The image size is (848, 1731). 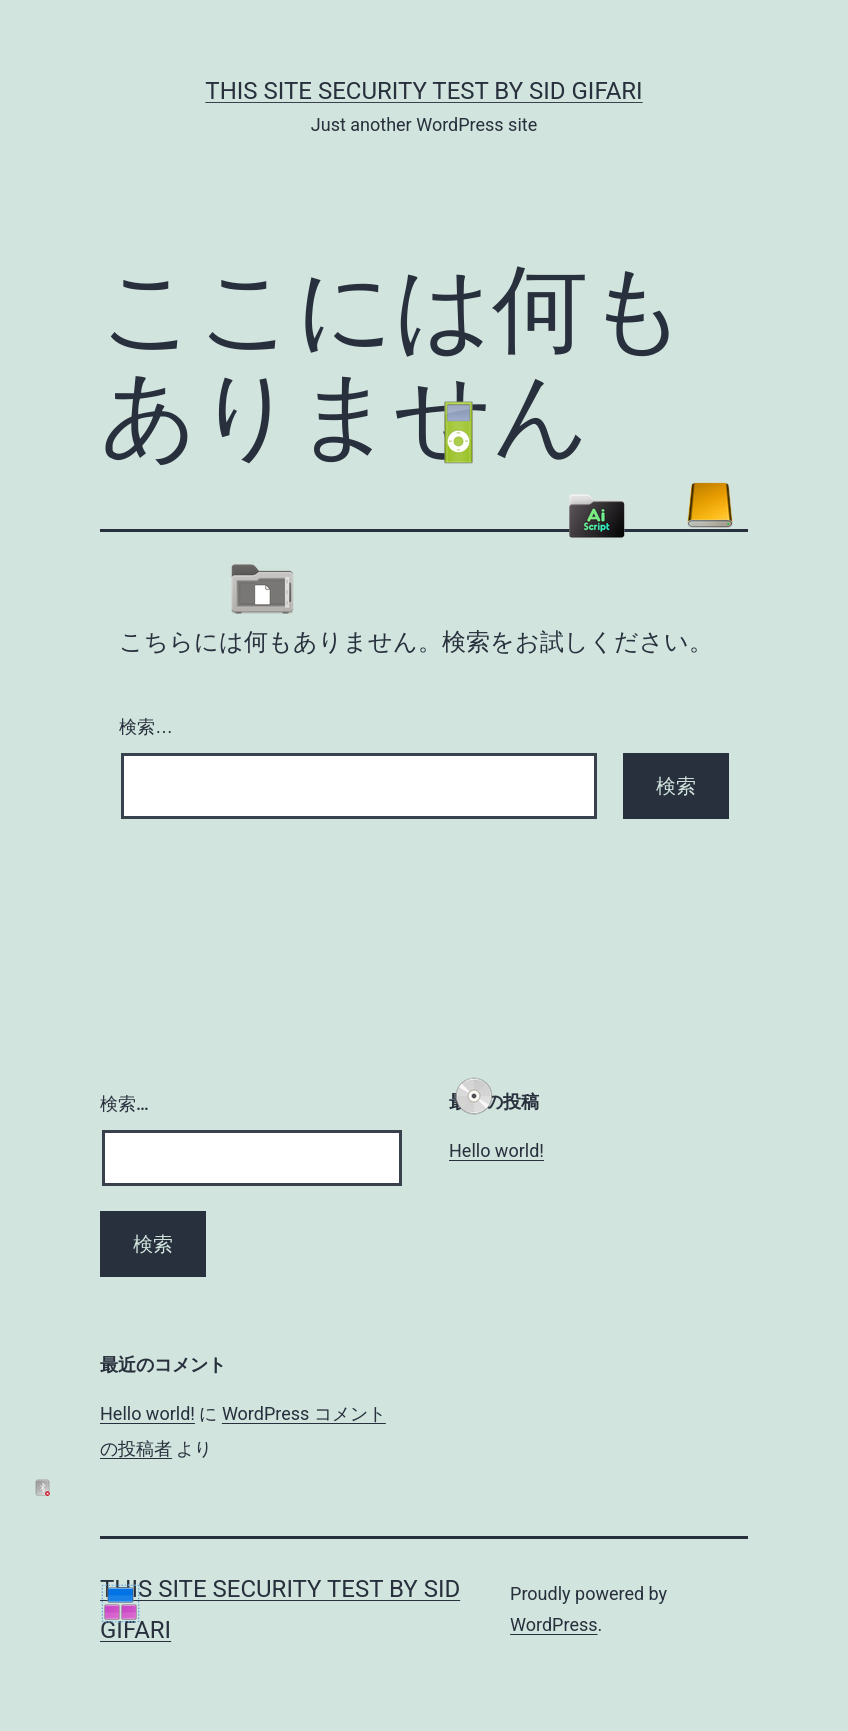 What do you see at coordinates (474, 1096) in the screenshot?
I see `access cd/dvd drive` at bounding box center [474, 1096].